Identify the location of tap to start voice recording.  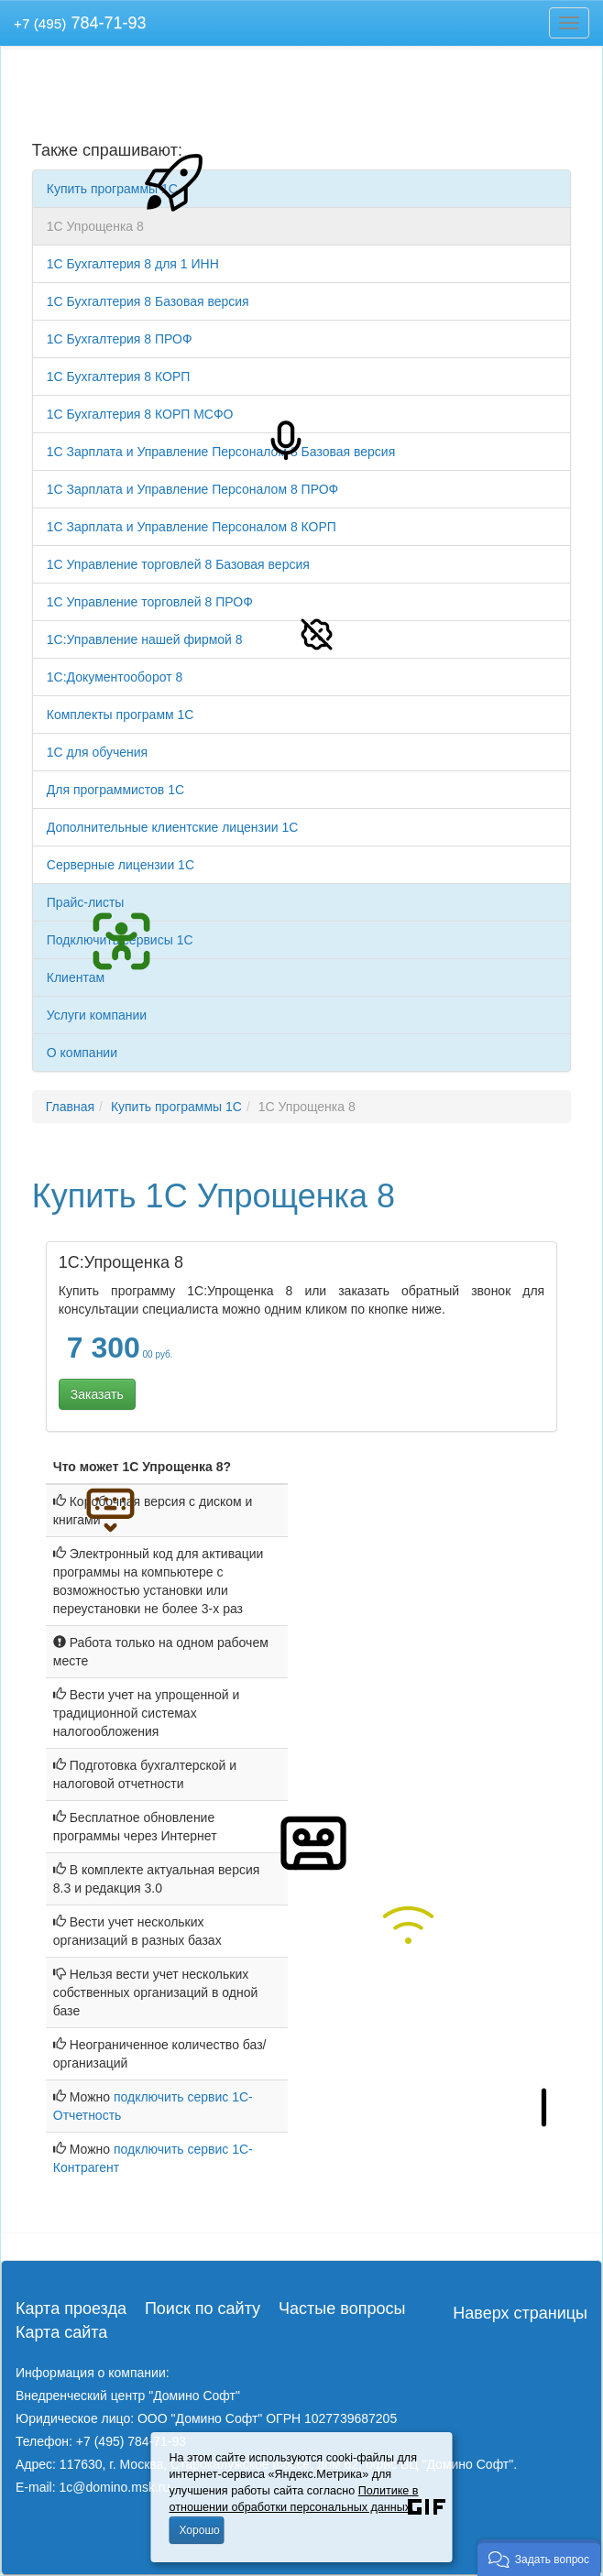
(286, 440).